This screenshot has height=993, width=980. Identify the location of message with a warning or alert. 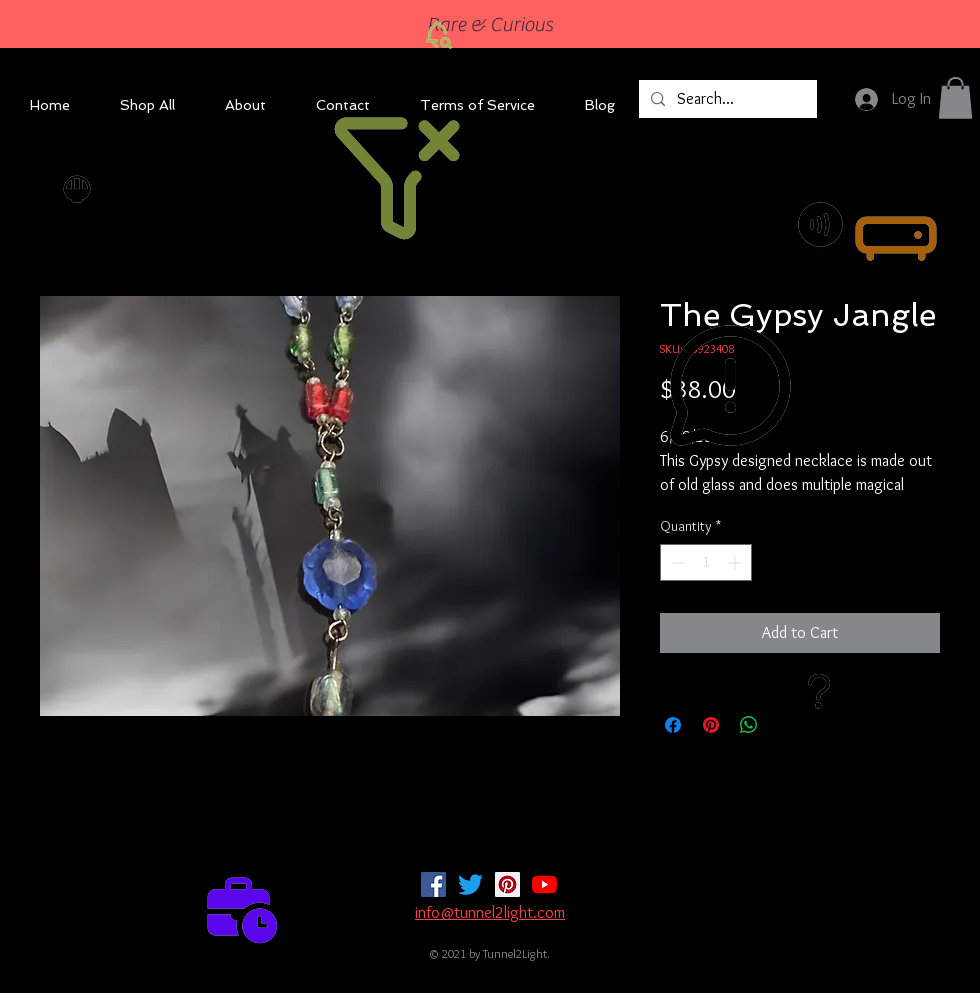
(730, 385).